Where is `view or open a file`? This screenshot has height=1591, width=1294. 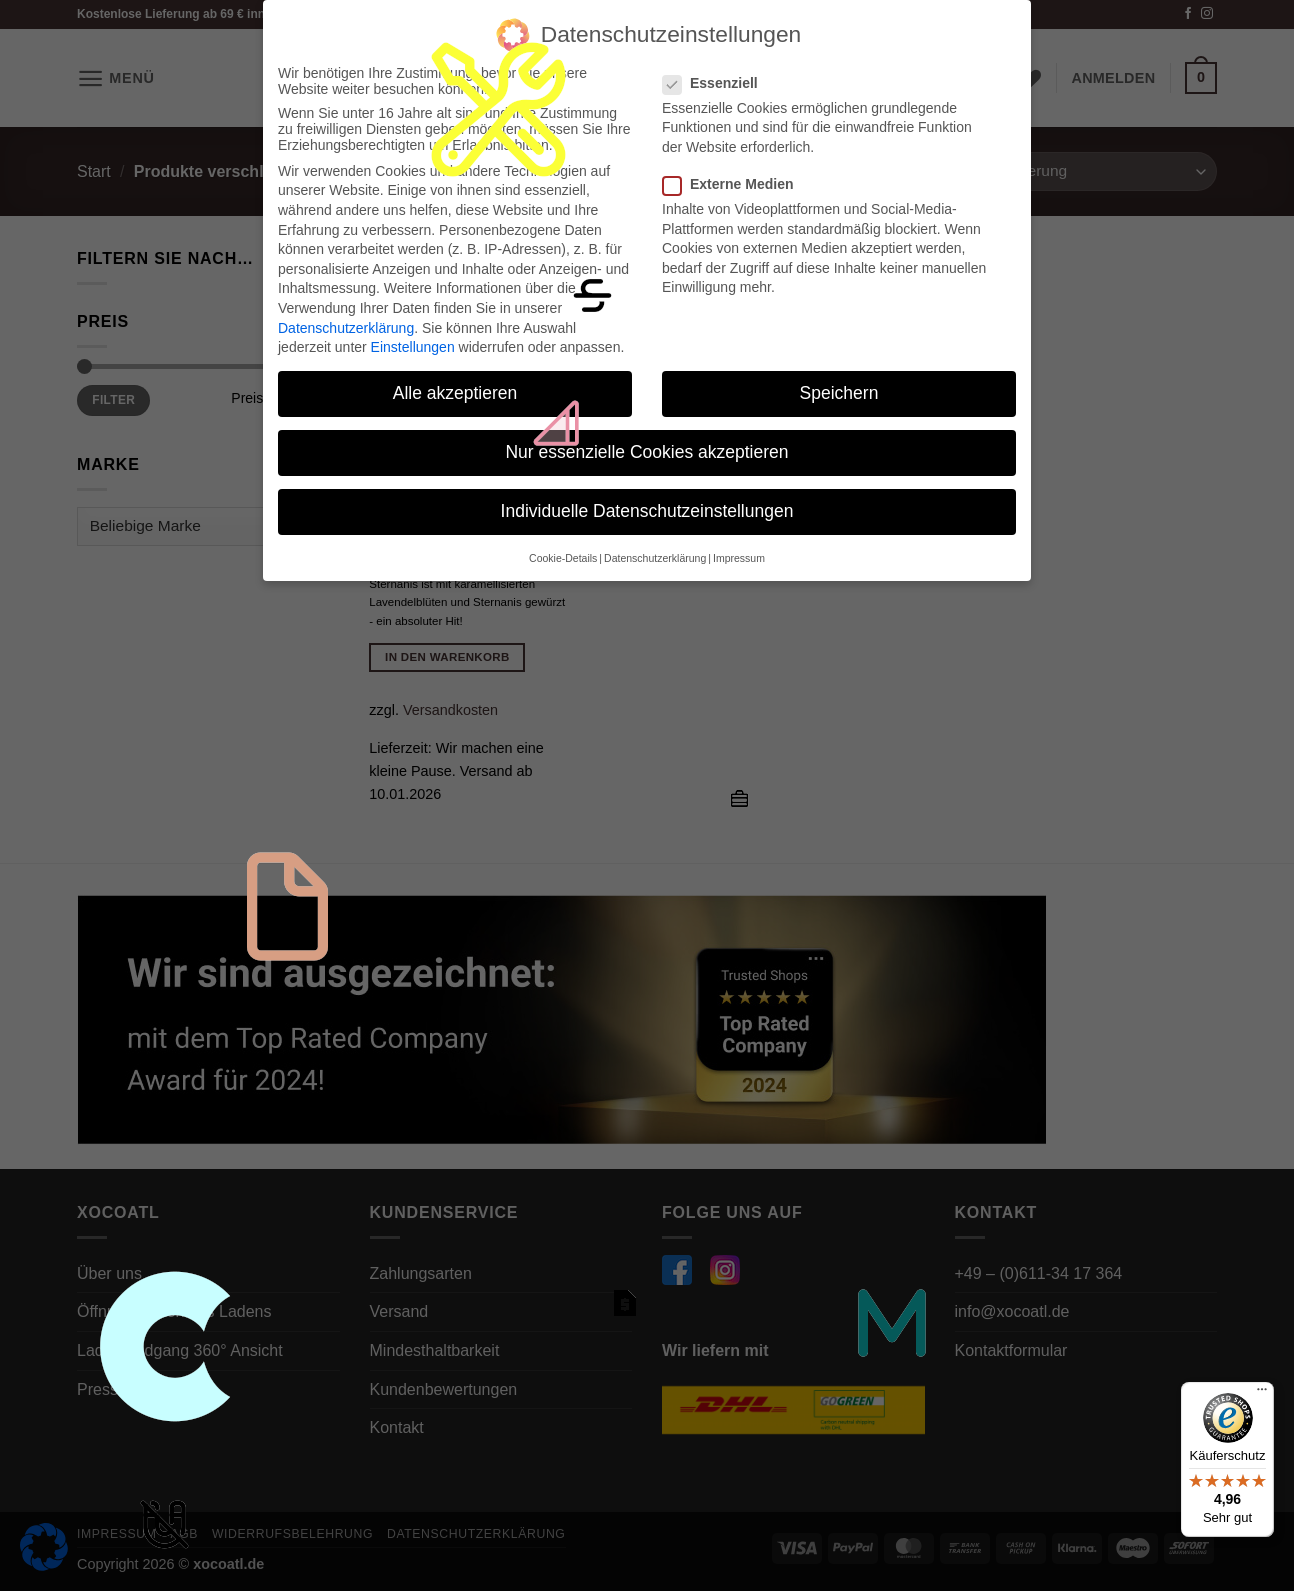
view or open a file is located at coordinates (287, 906).